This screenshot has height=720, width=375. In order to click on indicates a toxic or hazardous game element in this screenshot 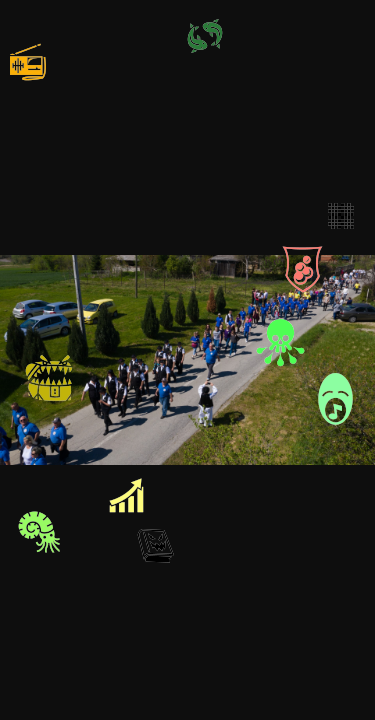, I will do `click(280, 342)`.